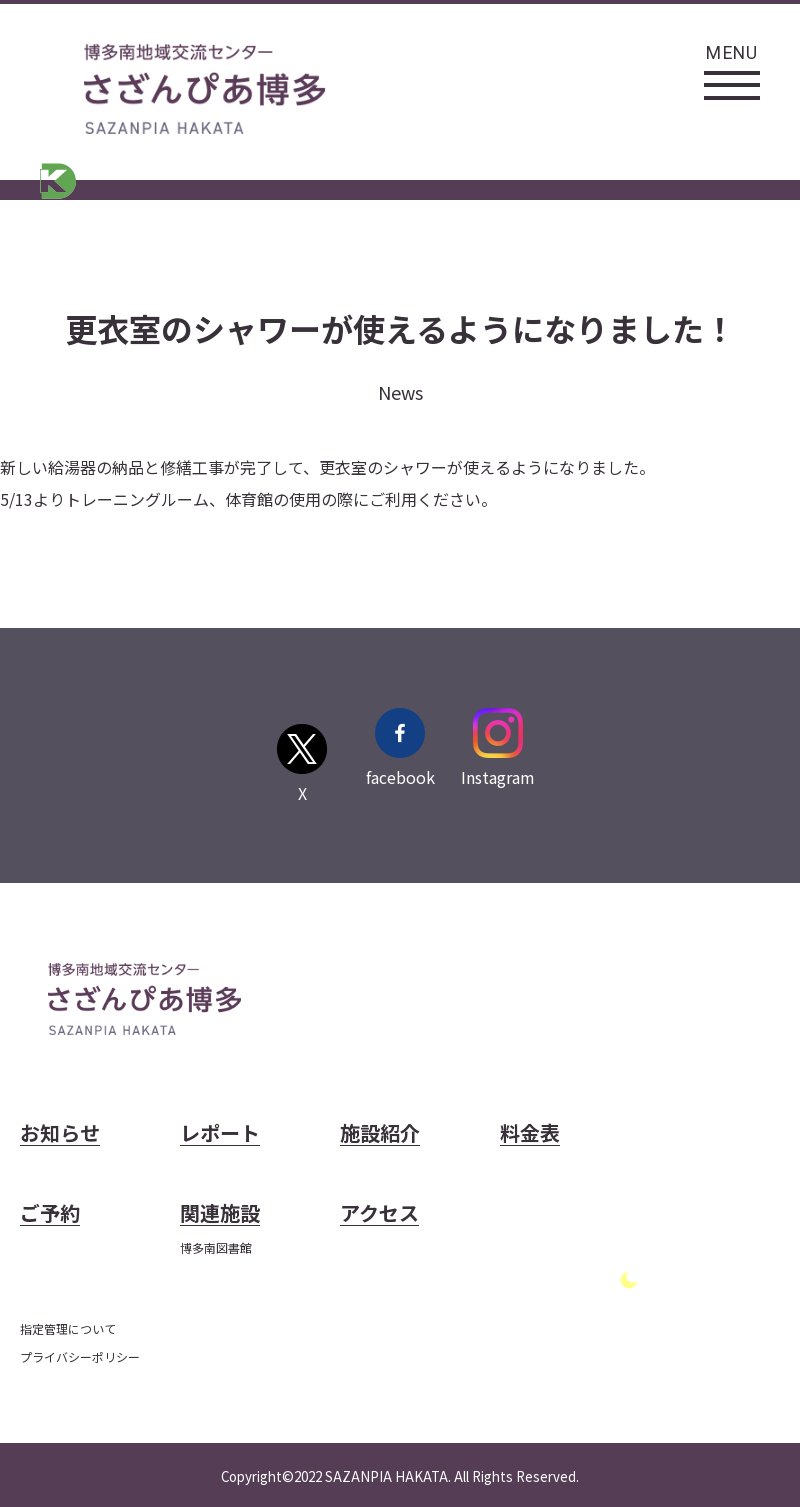  Describe the element at coordinates (58, 181) in the screenshot. I see `visit Digi-Key Electronics website` at that location.